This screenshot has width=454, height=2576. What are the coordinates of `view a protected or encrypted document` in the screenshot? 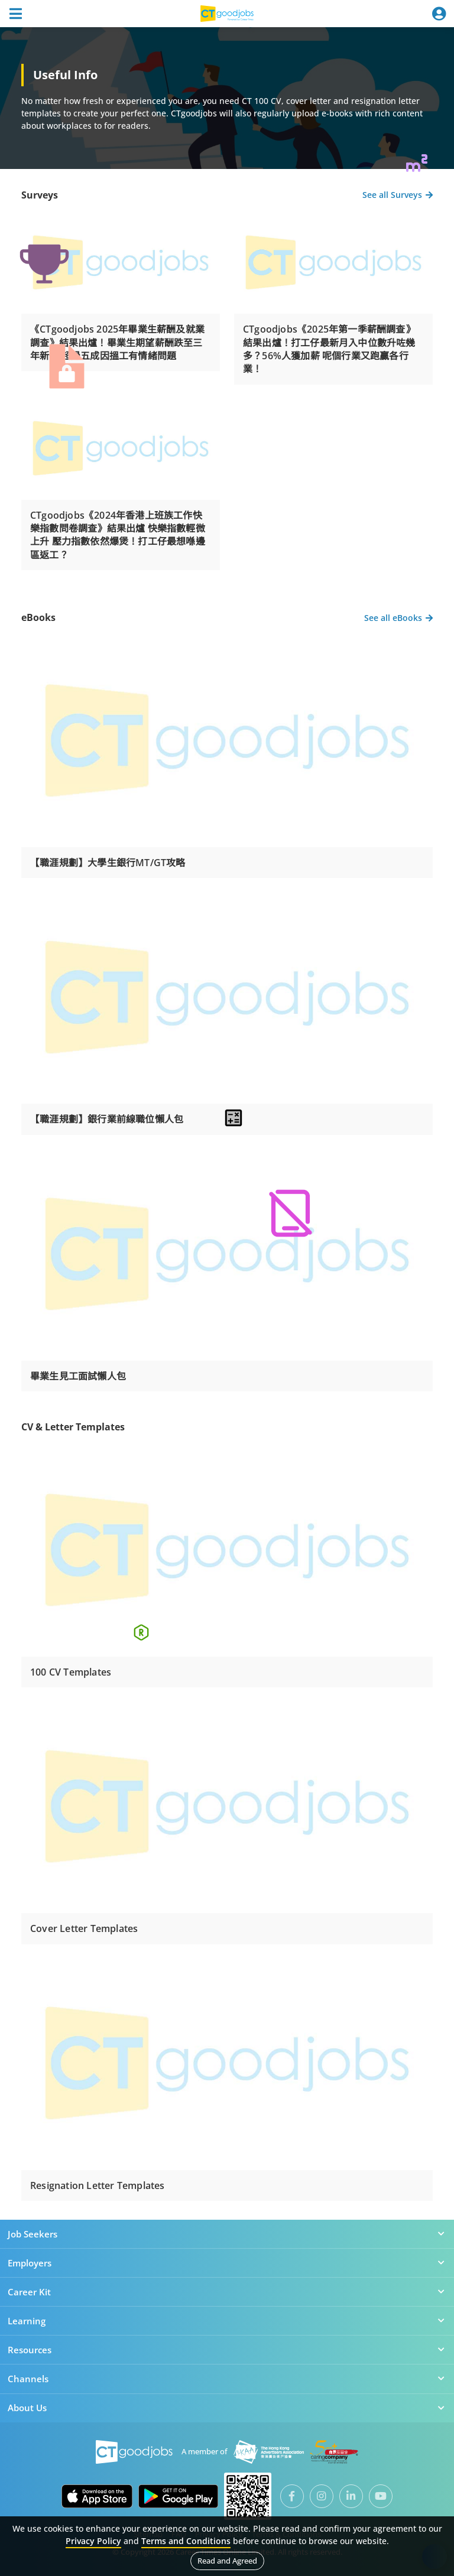 It's located at (67, 366).